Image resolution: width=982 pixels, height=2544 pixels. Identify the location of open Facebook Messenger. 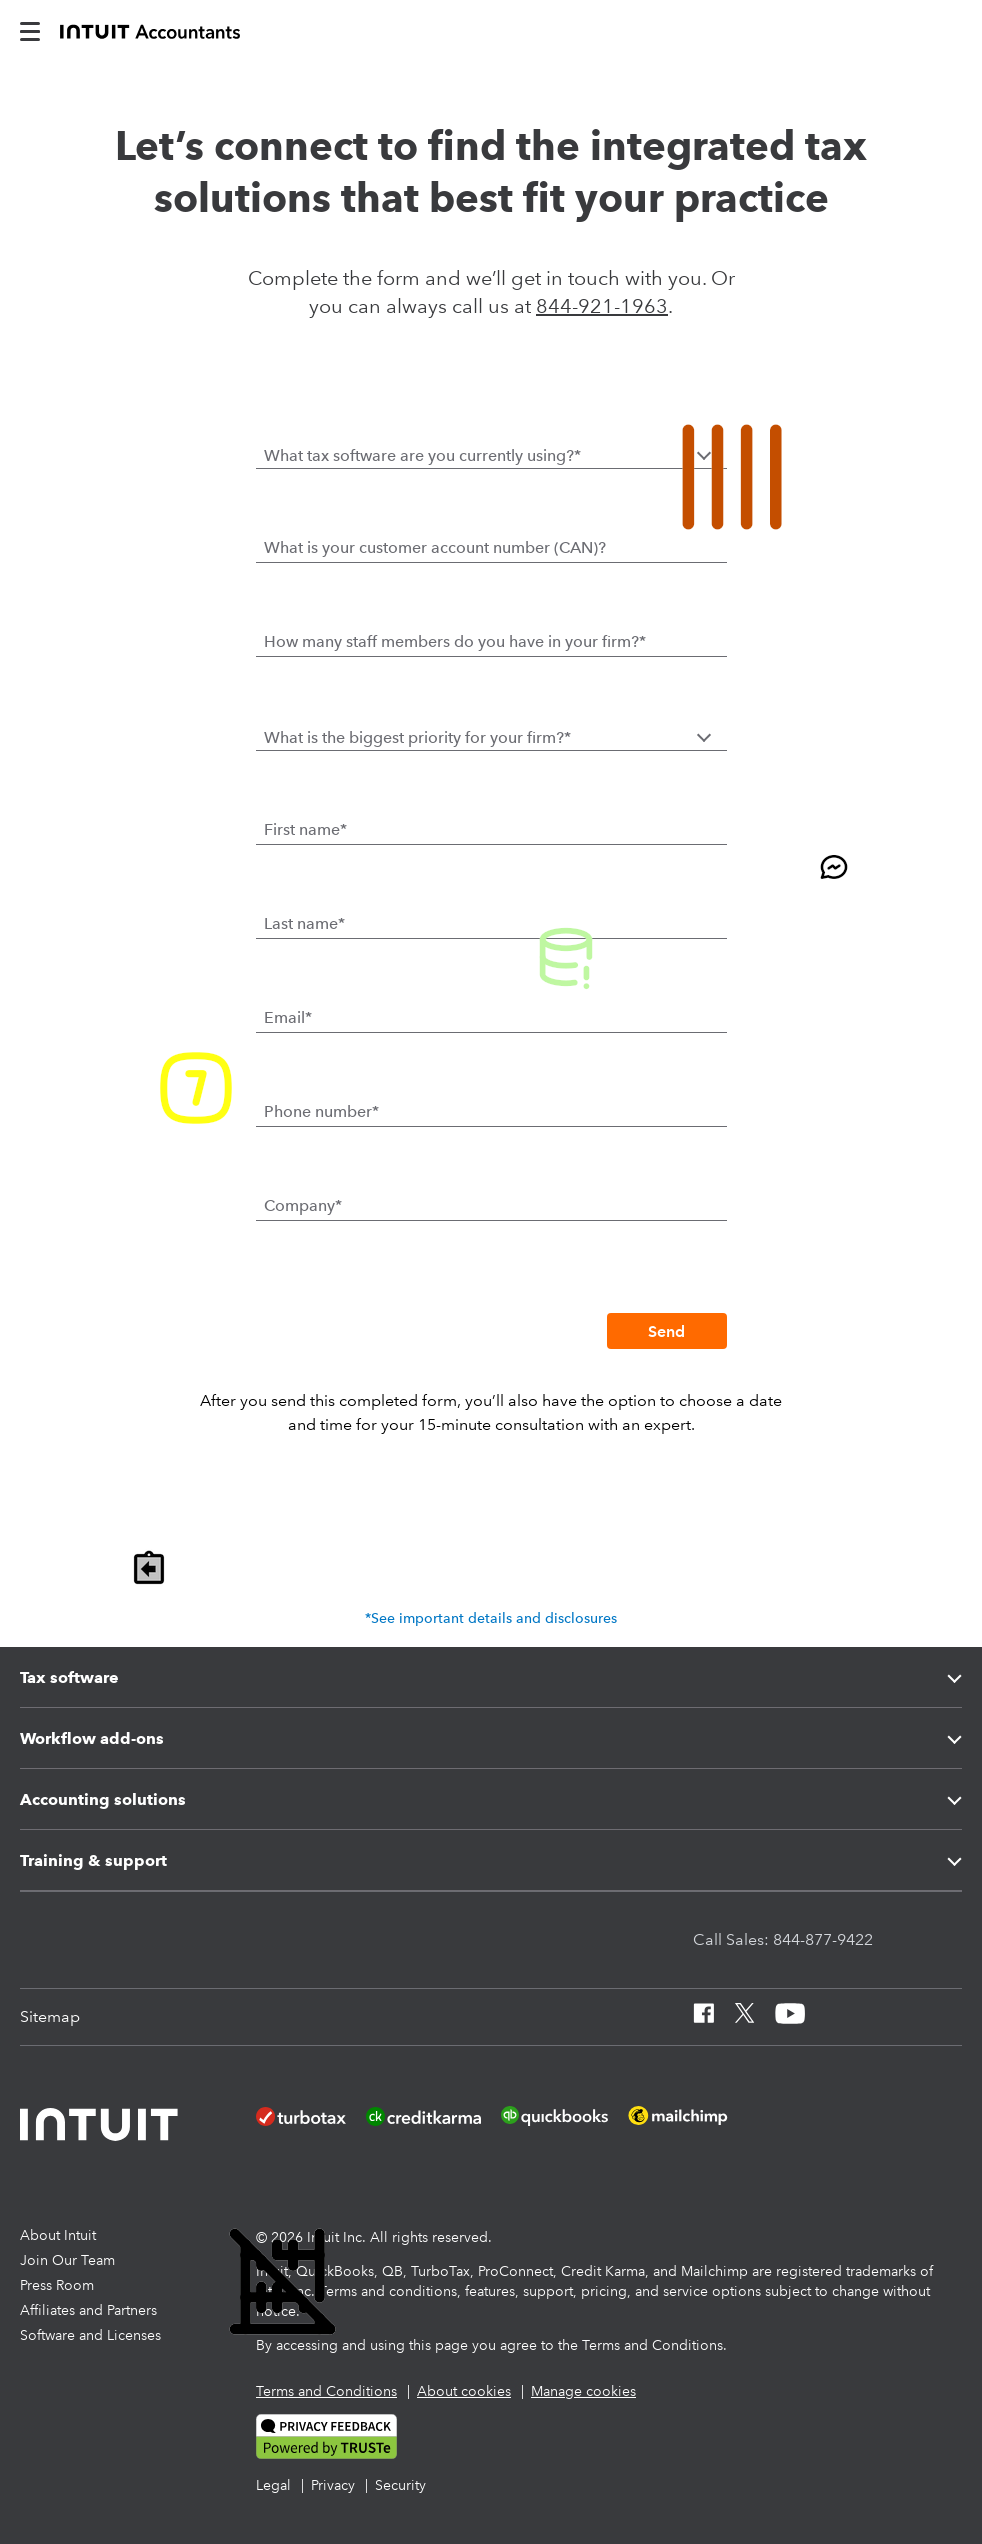
(834, 867).